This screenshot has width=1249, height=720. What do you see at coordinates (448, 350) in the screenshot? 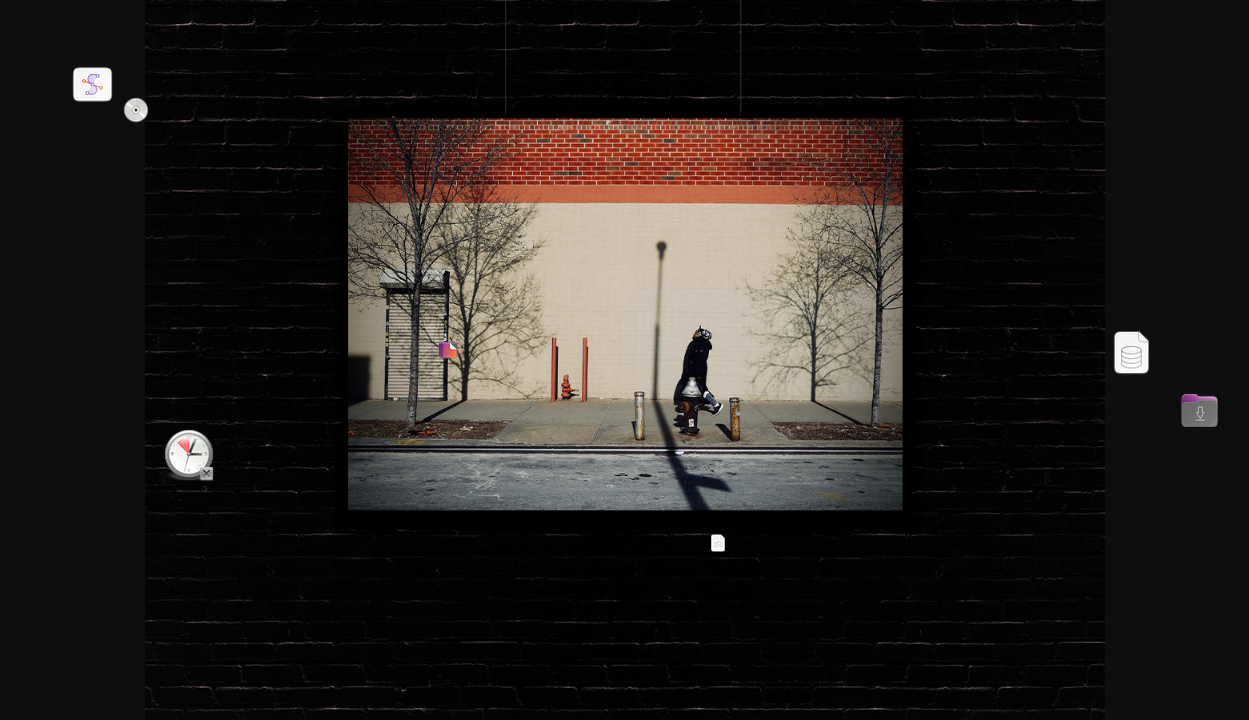
I see `customize desktop theme settings` at bounding box center [448, 350].